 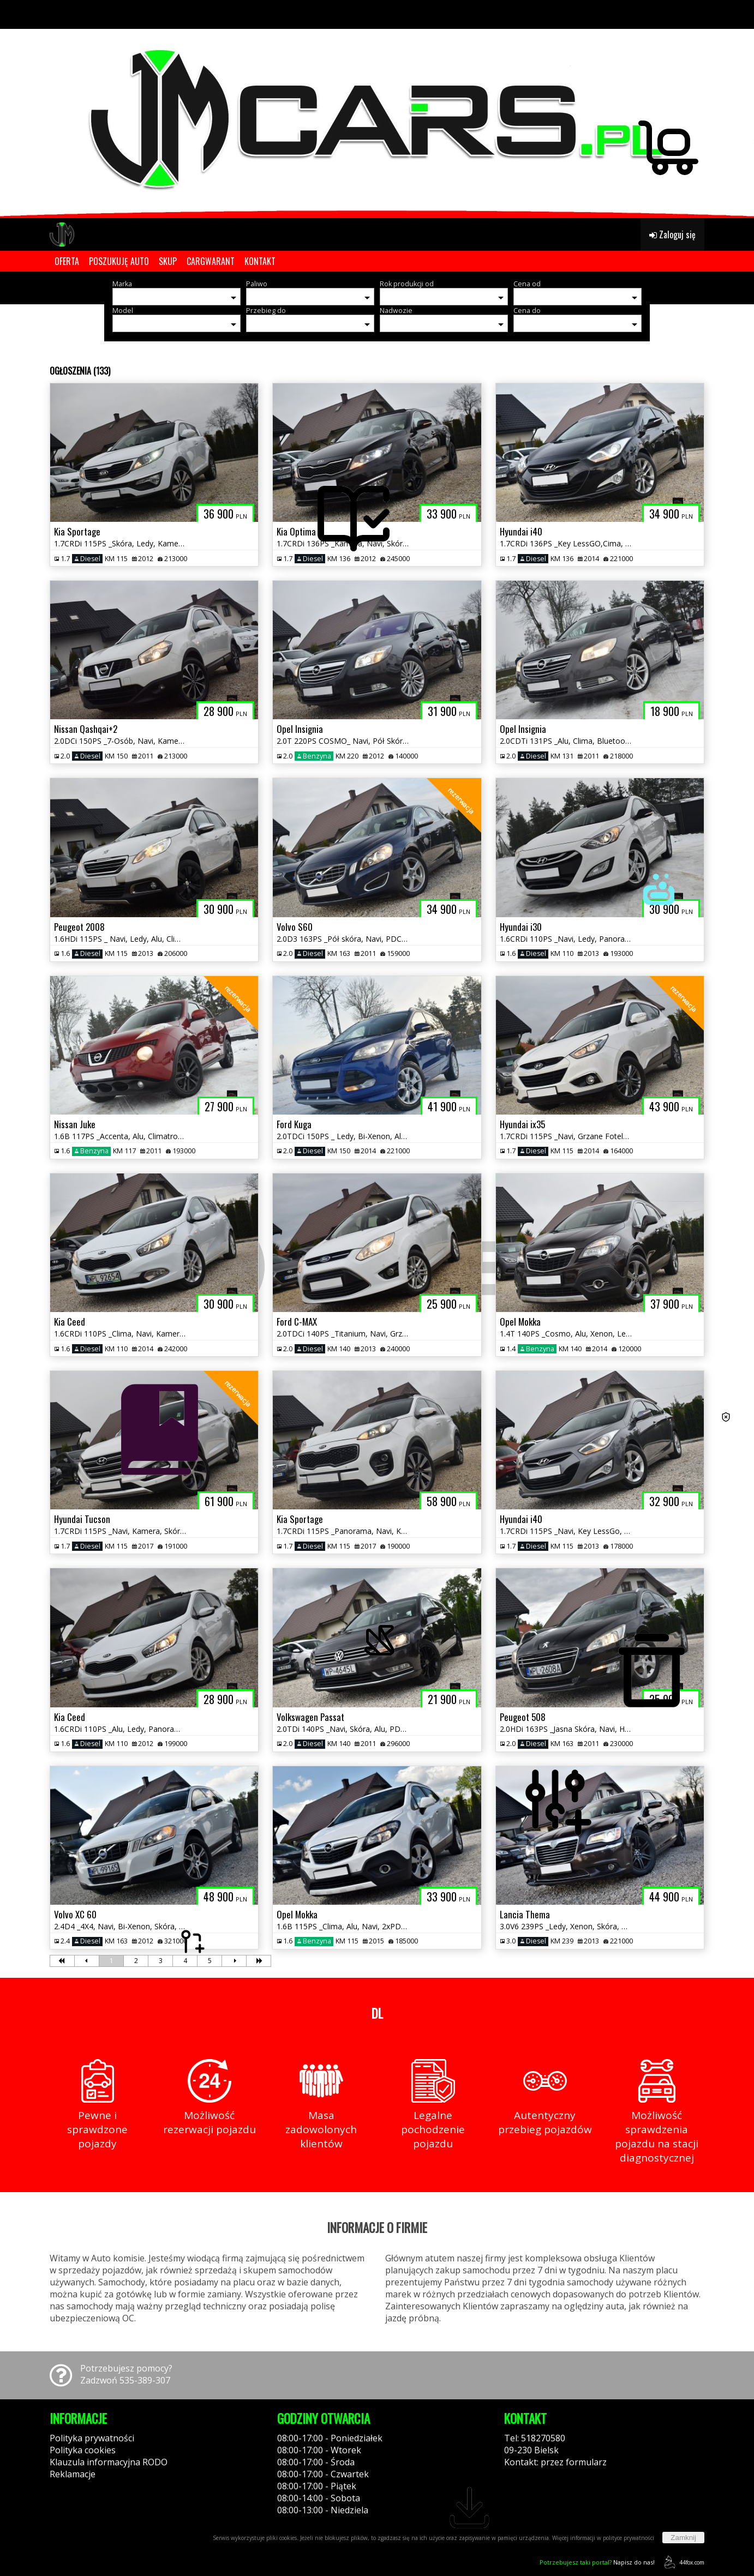 What do you see at coordinates (555, 1799) in the screenshot?
I see `add a new filter or setting option` at bounding box center [555, 1799].